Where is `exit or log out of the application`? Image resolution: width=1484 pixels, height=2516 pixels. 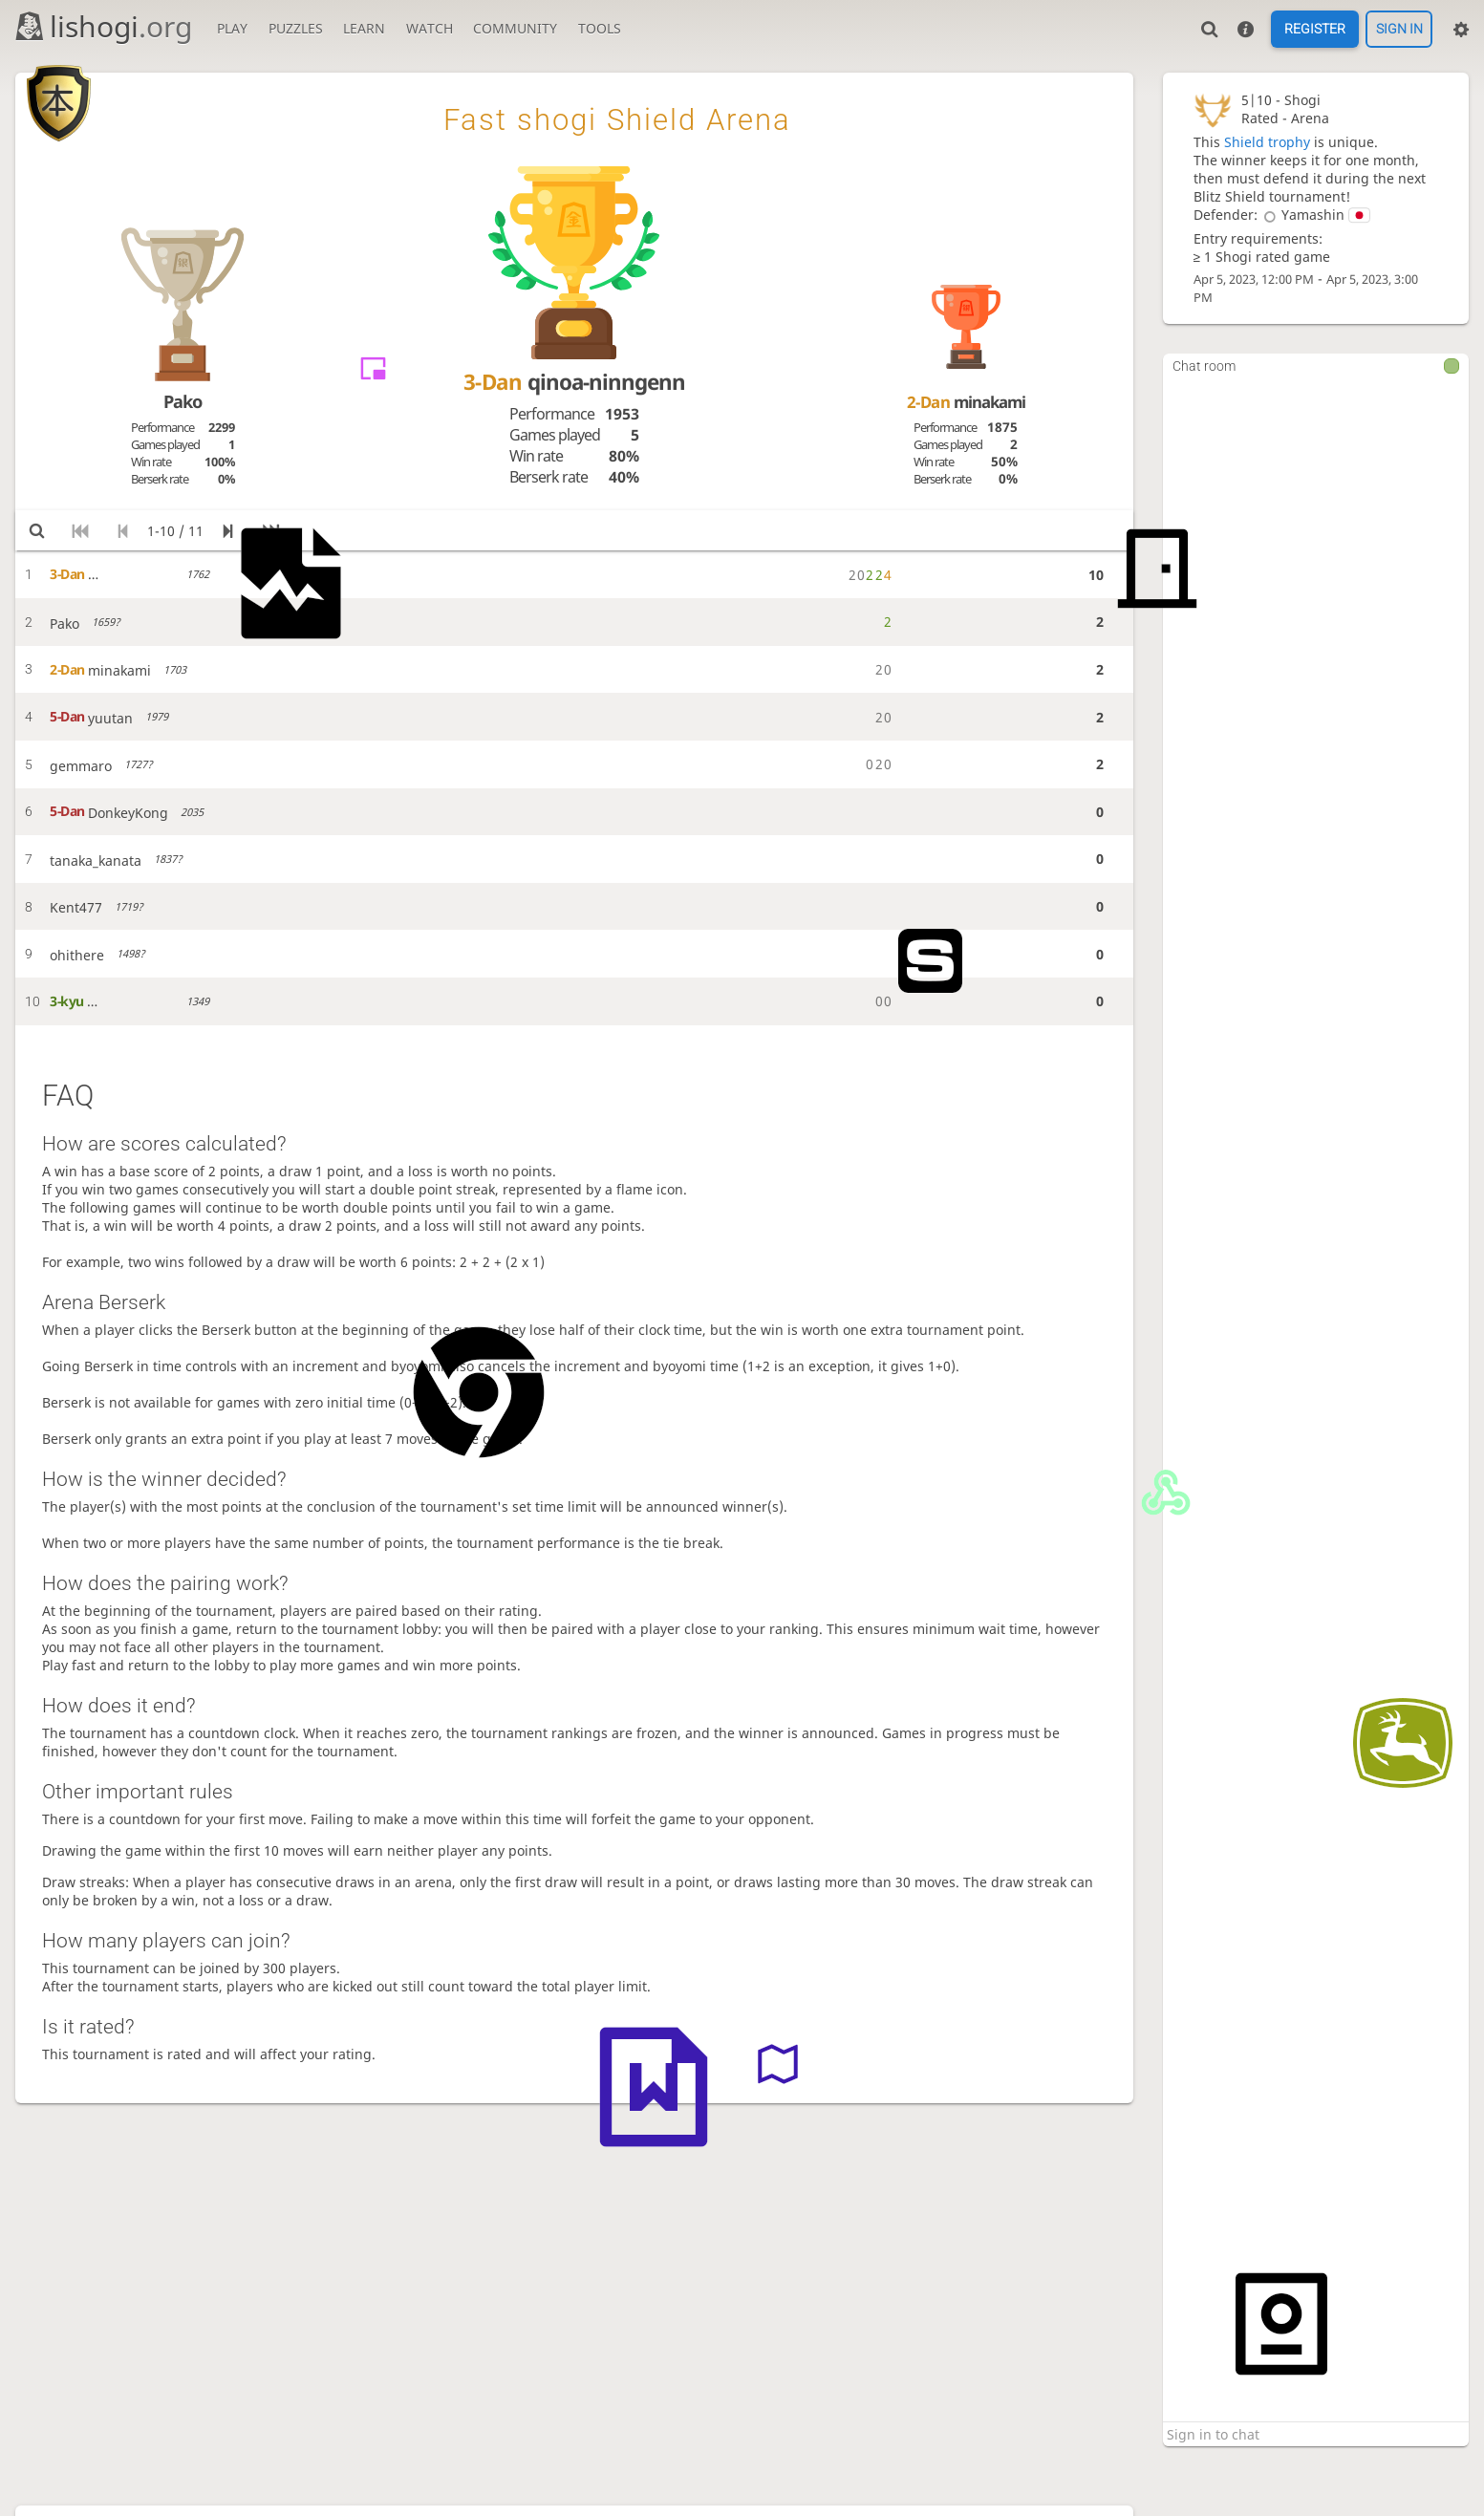 exit or log out of the application is located at coordinates (1157, 569).